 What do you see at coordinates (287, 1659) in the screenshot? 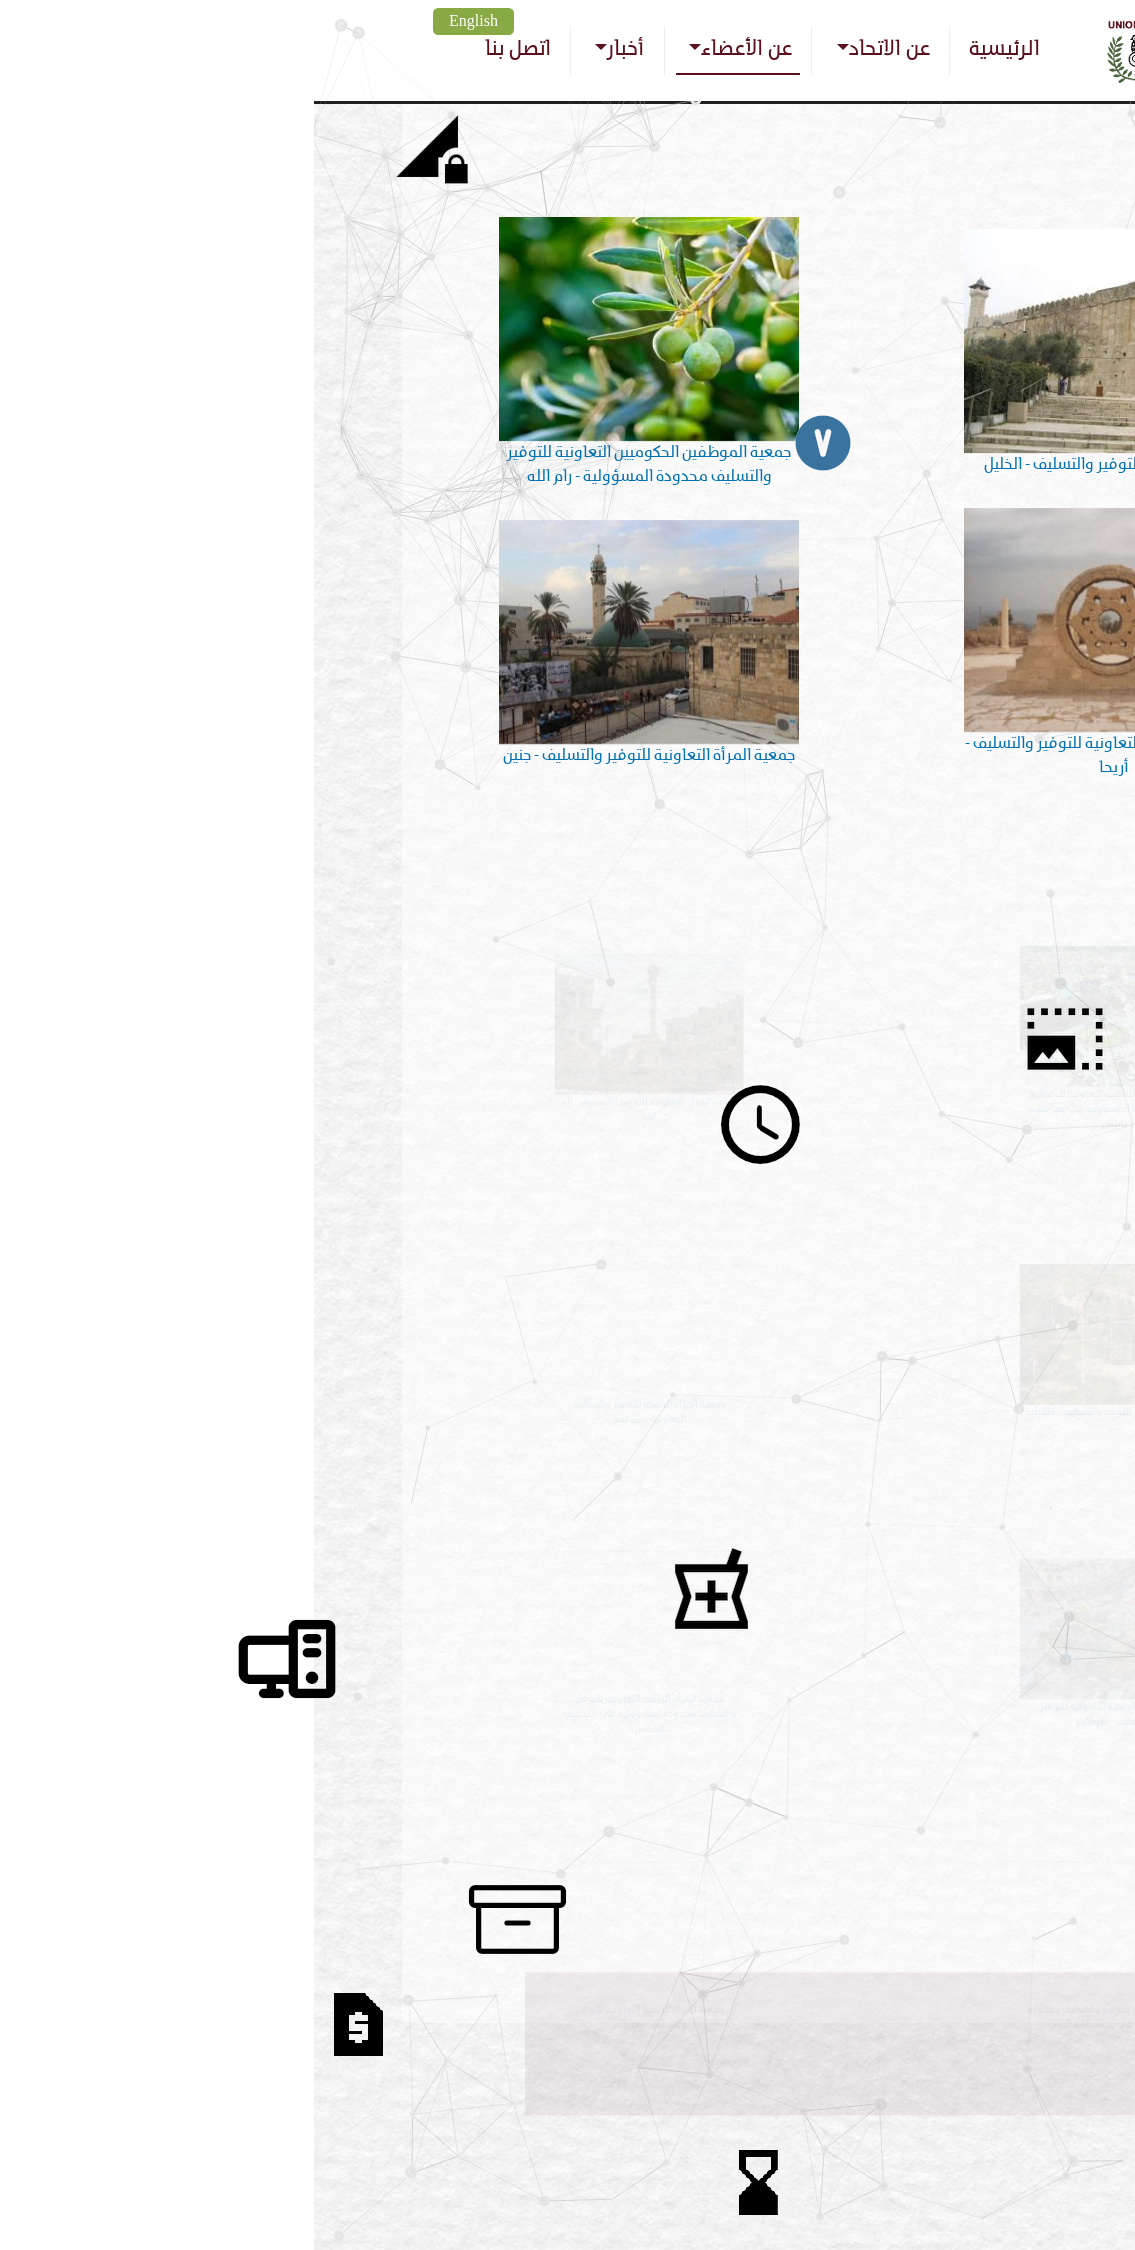
I see `access desktop computer settings` at bounding box center [287, 1659].